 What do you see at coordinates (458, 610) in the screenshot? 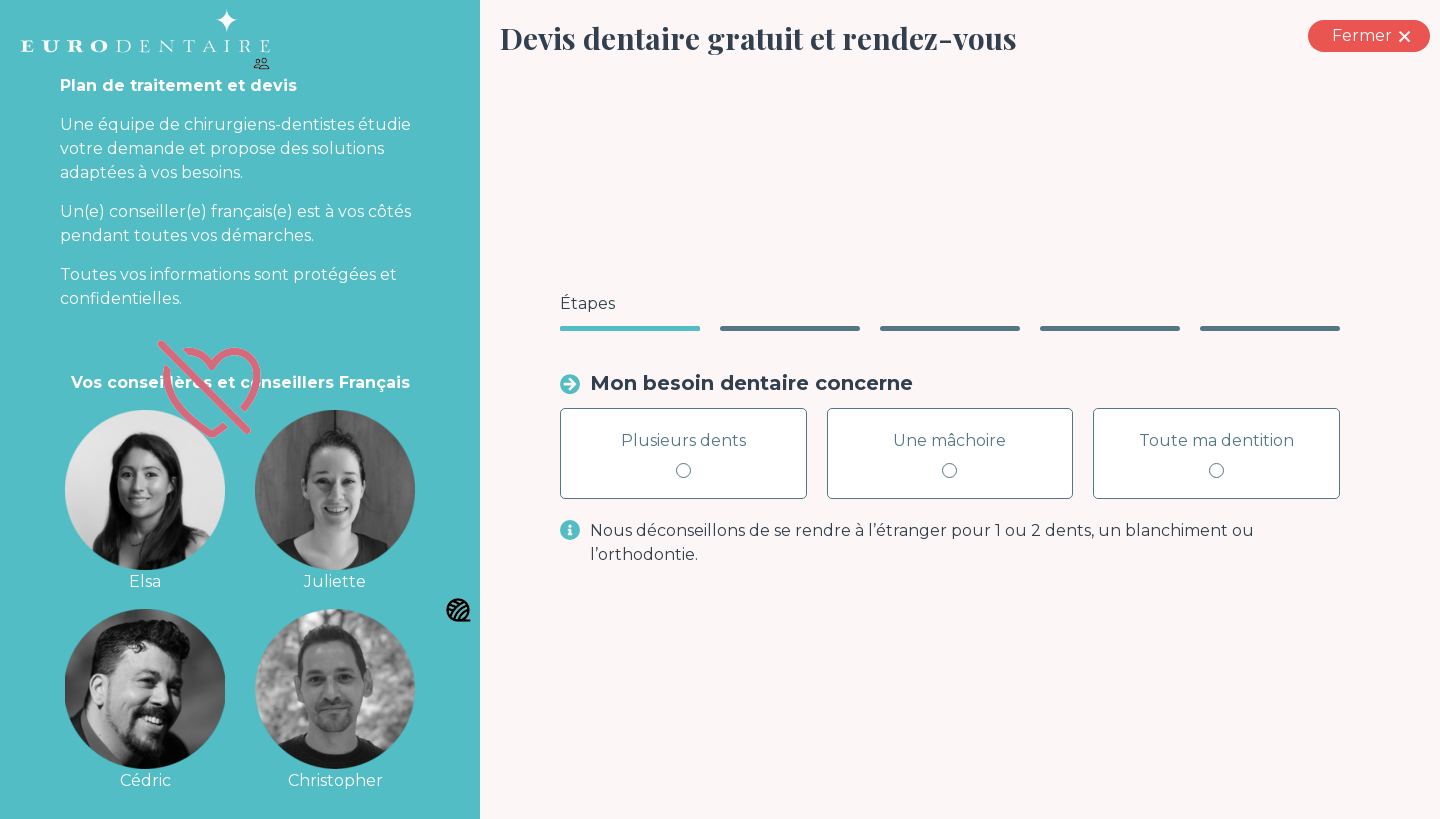
I see `access knitting or crochet patterns` at bounding box center [458, 610].